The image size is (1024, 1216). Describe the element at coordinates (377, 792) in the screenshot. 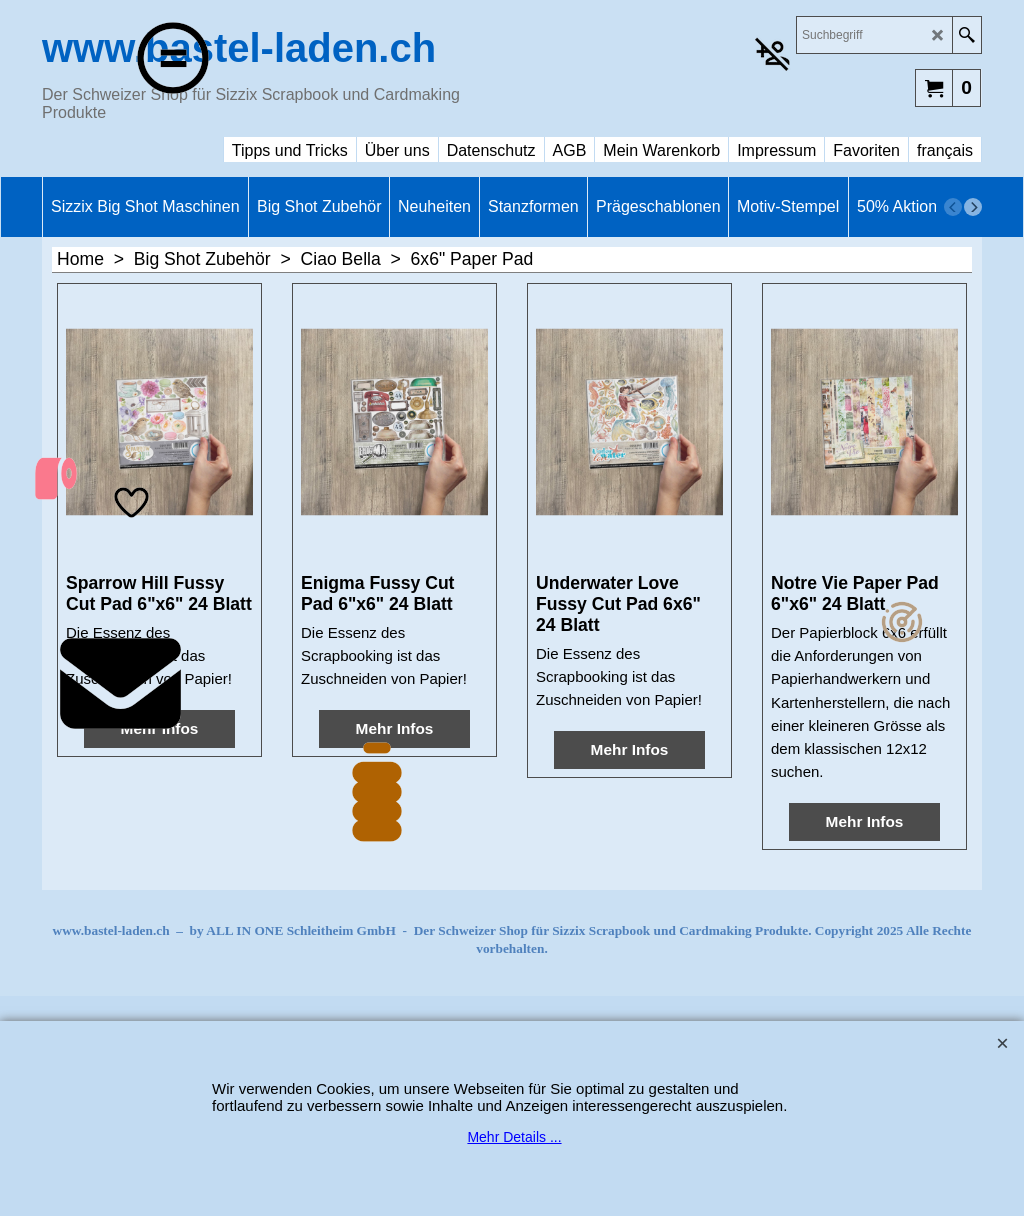

I see `track your water intake` at that location.